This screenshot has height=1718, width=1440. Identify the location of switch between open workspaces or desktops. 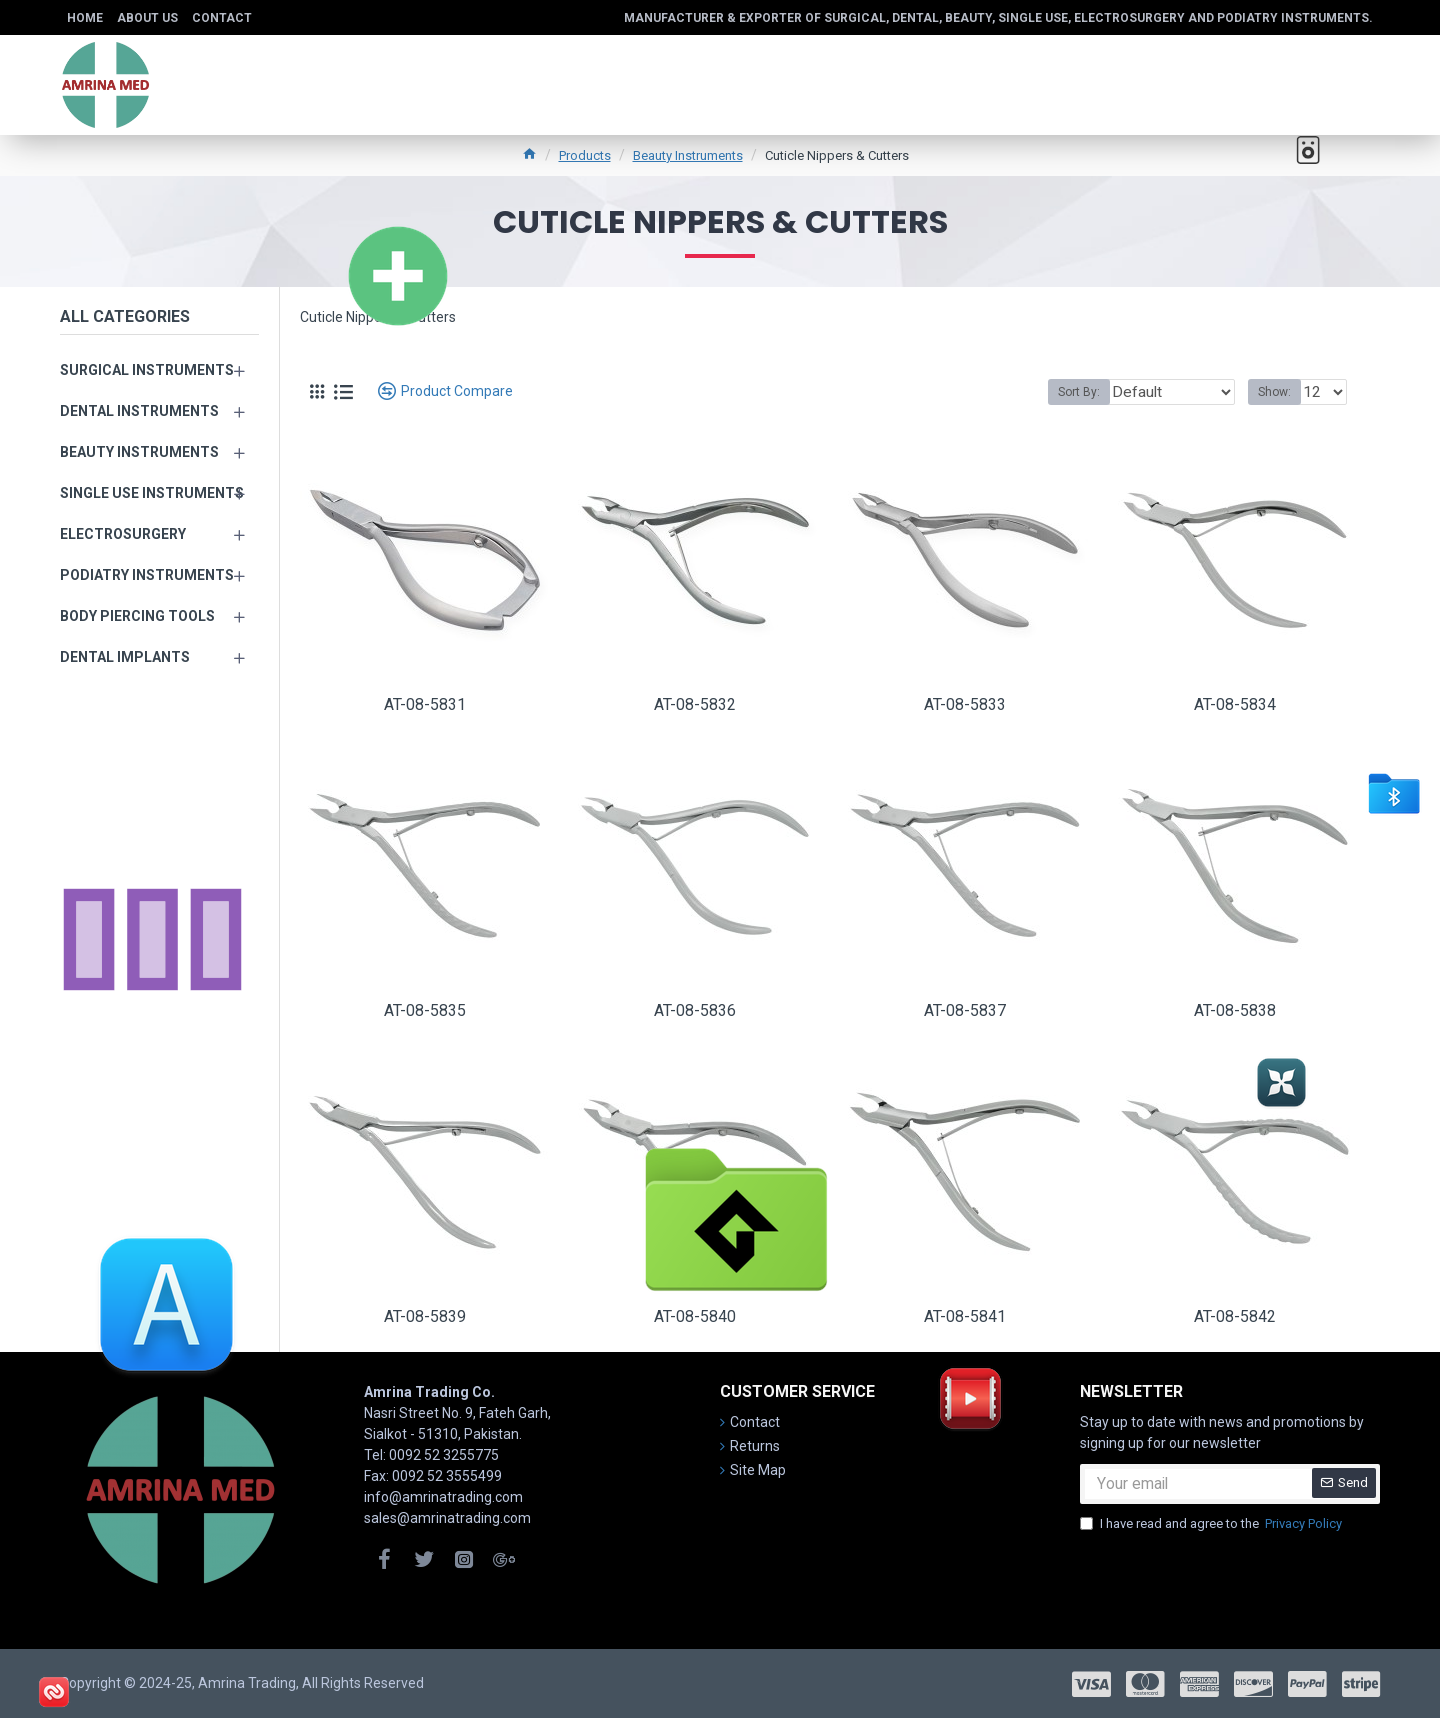
(152, 939).